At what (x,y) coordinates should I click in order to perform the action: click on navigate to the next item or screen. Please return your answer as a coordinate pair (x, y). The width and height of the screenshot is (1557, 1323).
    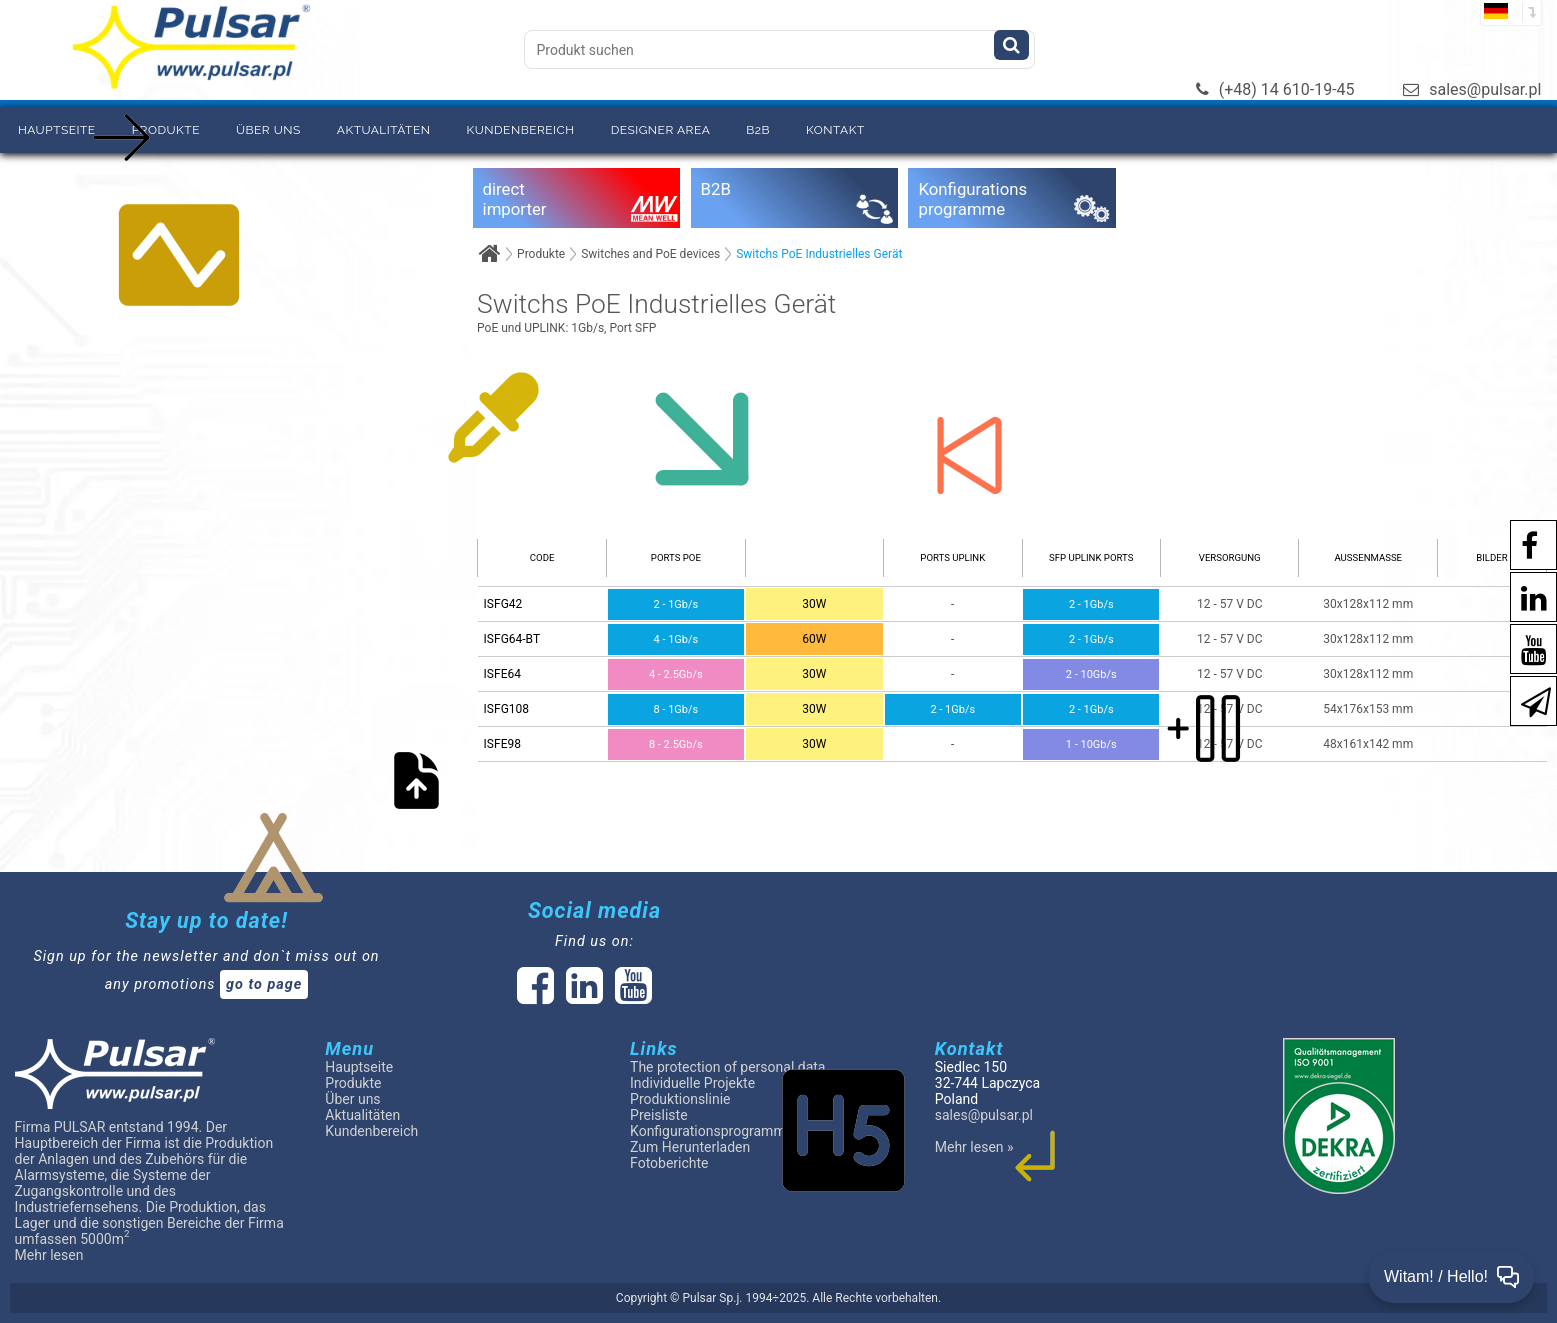
    Looking at the image, I should click on (121, 137).